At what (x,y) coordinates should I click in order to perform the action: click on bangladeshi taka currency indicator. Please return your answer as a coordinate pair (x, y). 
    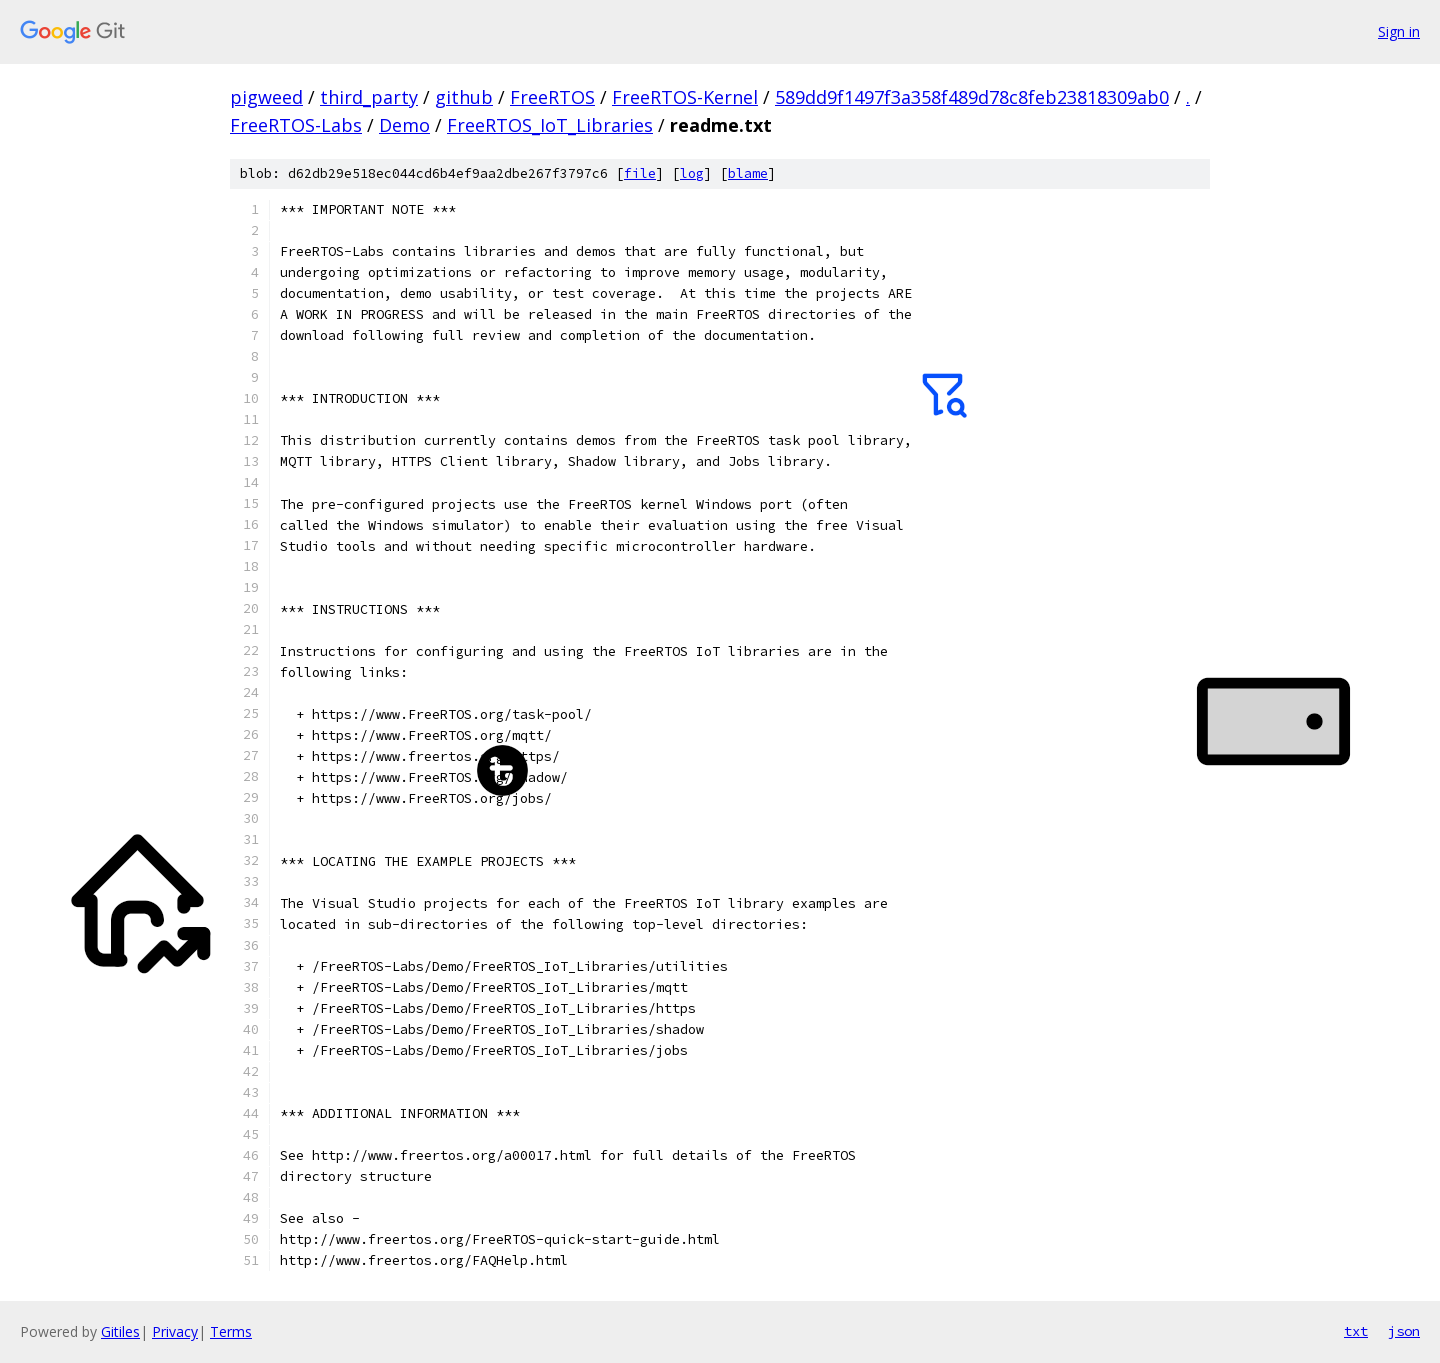
    Looking at the image, I should click on (502, 770).